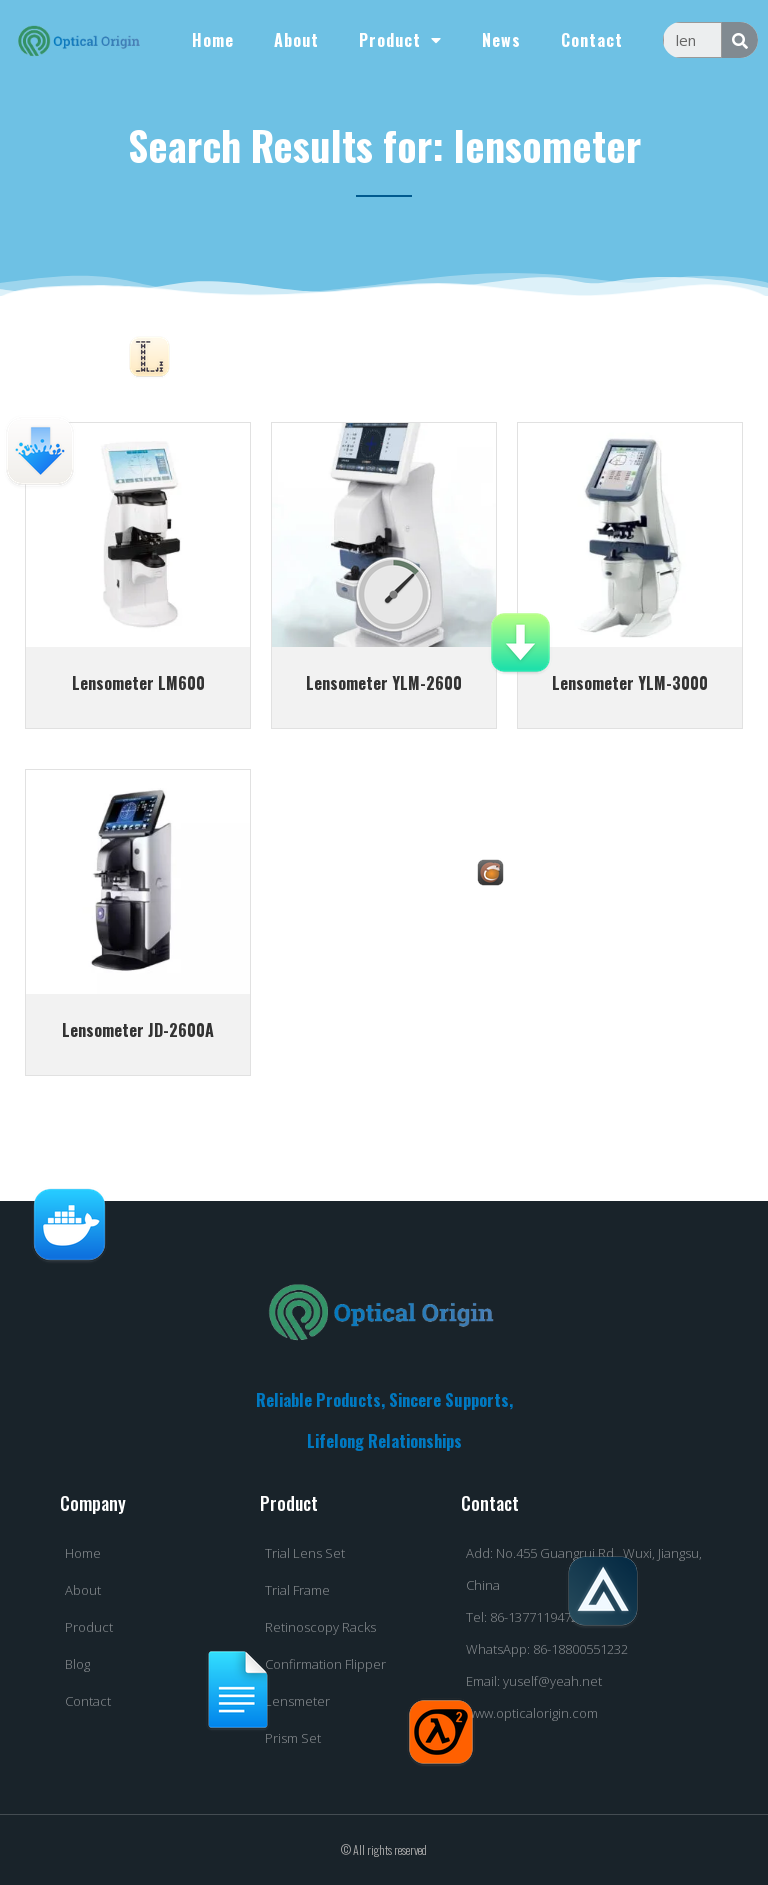 This screenshot has height=1885, width=768. What do you see at coordinates (441, 1732) in the screenshot?
I see `launch half-life 2 game` at bounding box center [441, 1732].